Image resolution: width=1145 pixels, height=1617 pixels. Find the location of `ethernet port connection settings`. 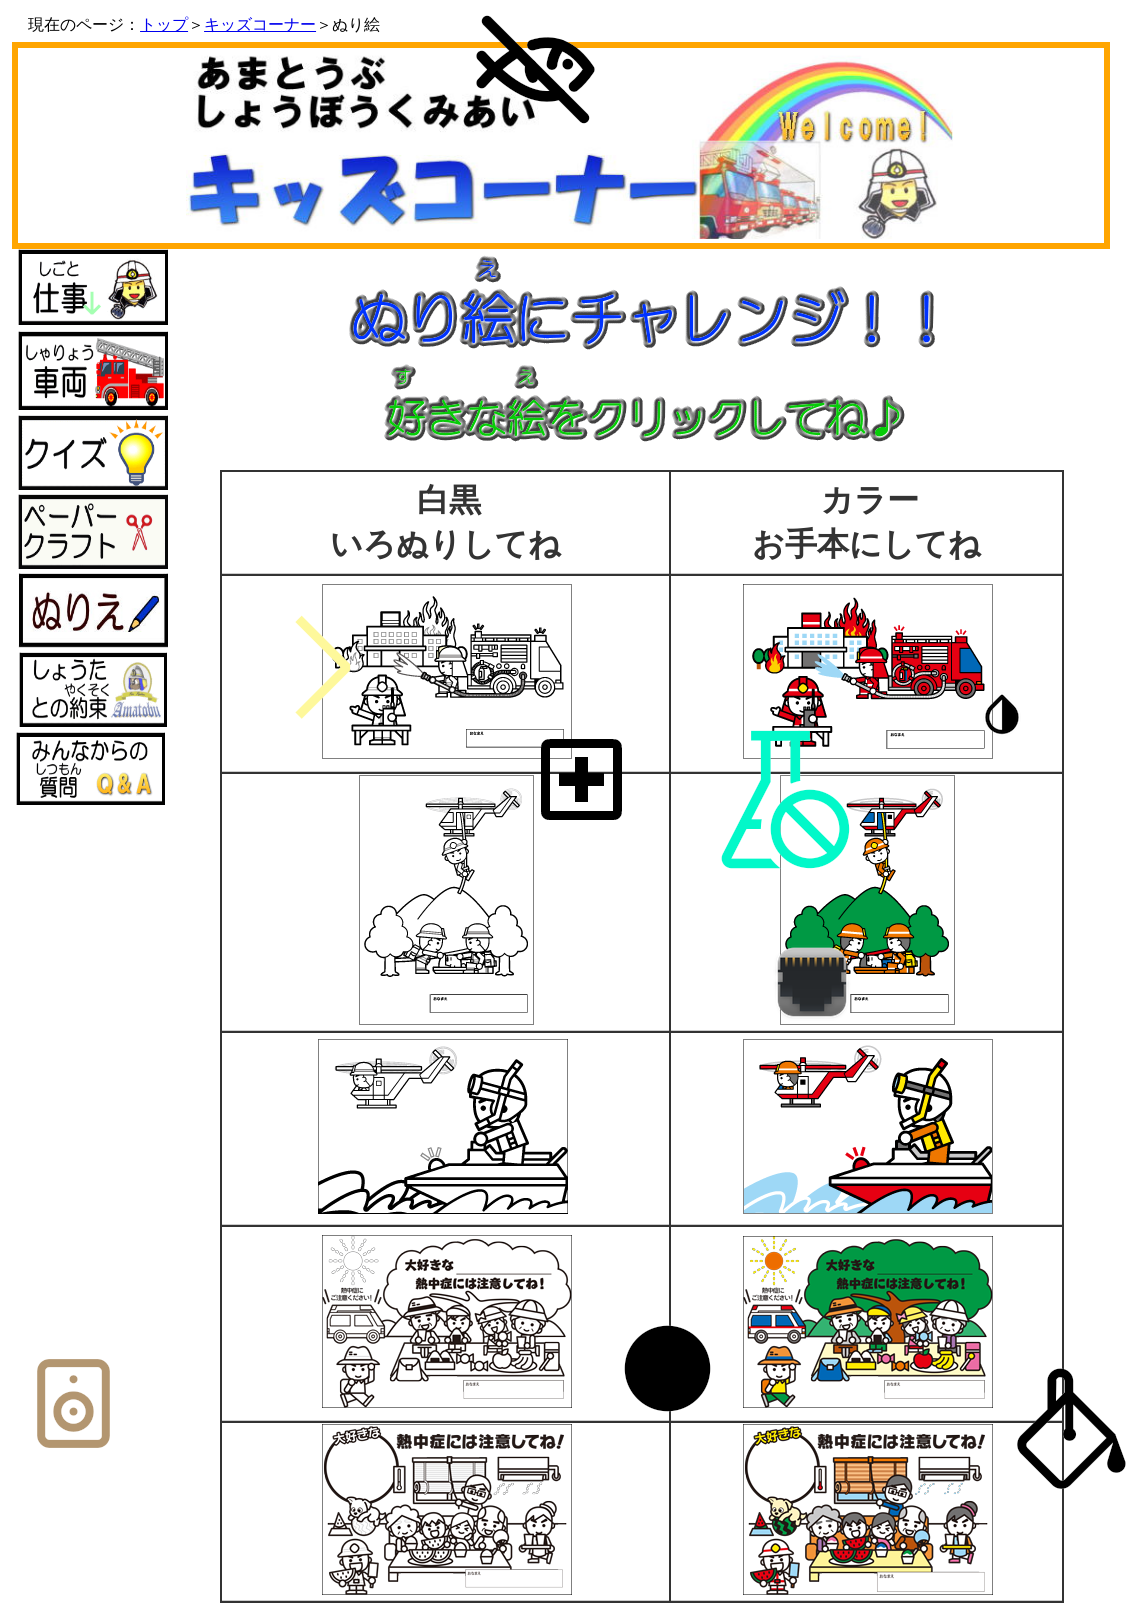

ethernet port connection settings is located at coordinates (812, 982).